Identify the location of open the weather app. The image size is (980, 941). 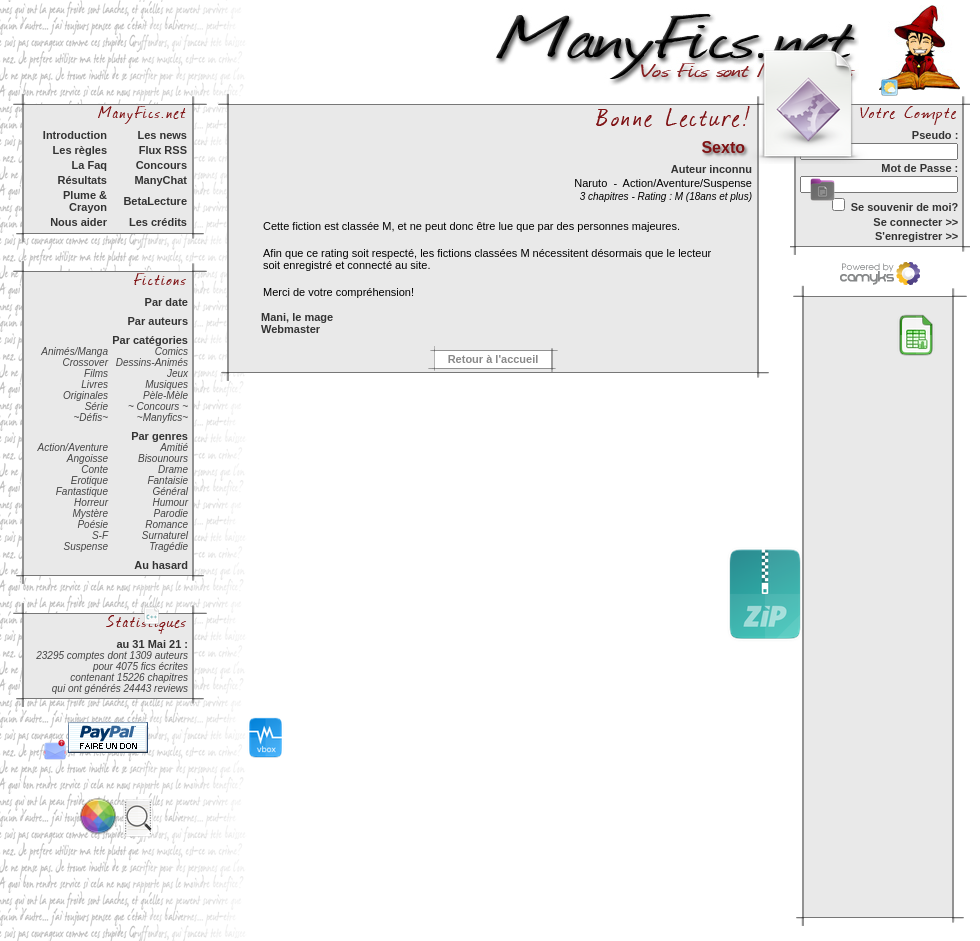
(889, 87).